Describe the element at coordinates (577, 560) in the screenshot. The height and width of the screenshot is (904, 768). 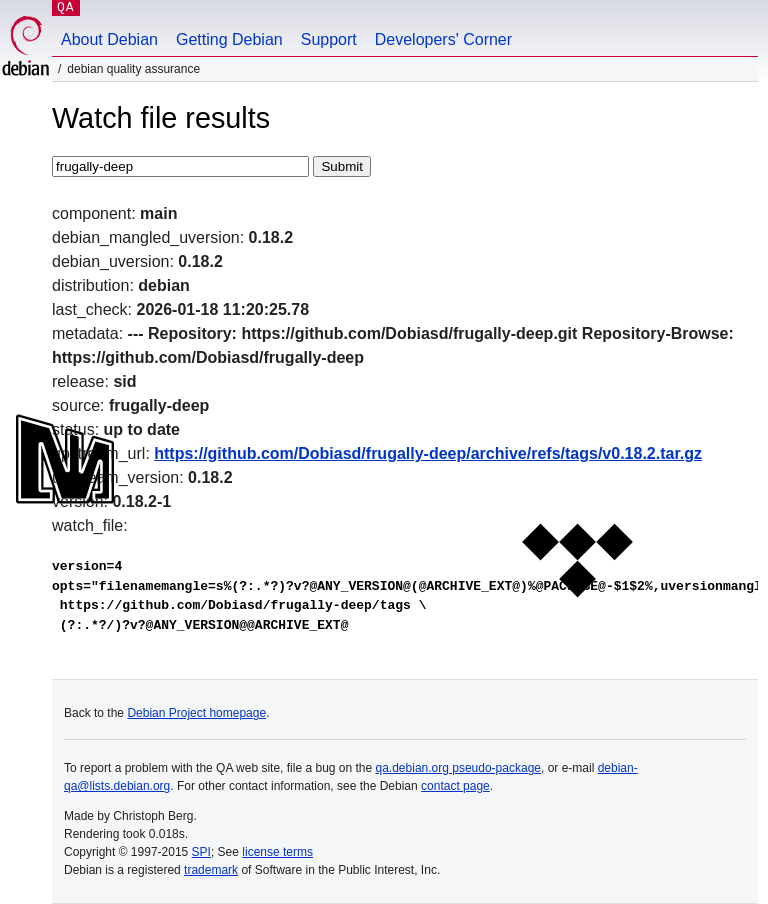
I see `open tidal music streaming app` at that location.